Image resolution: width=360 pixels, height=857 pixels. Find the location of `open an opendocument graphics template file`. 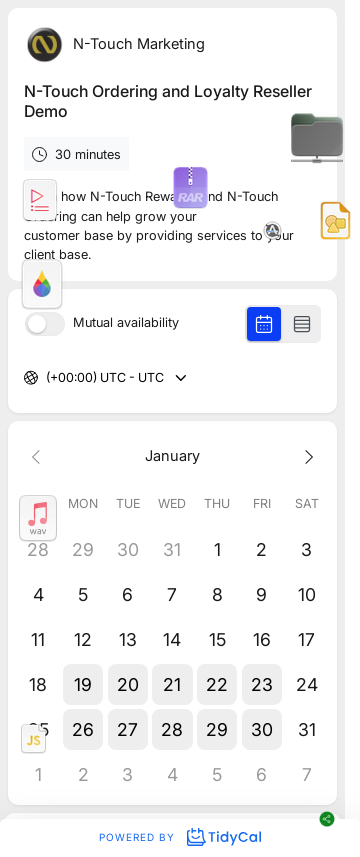

open an opendocument graphics template file is located at coordinates (335, 220).